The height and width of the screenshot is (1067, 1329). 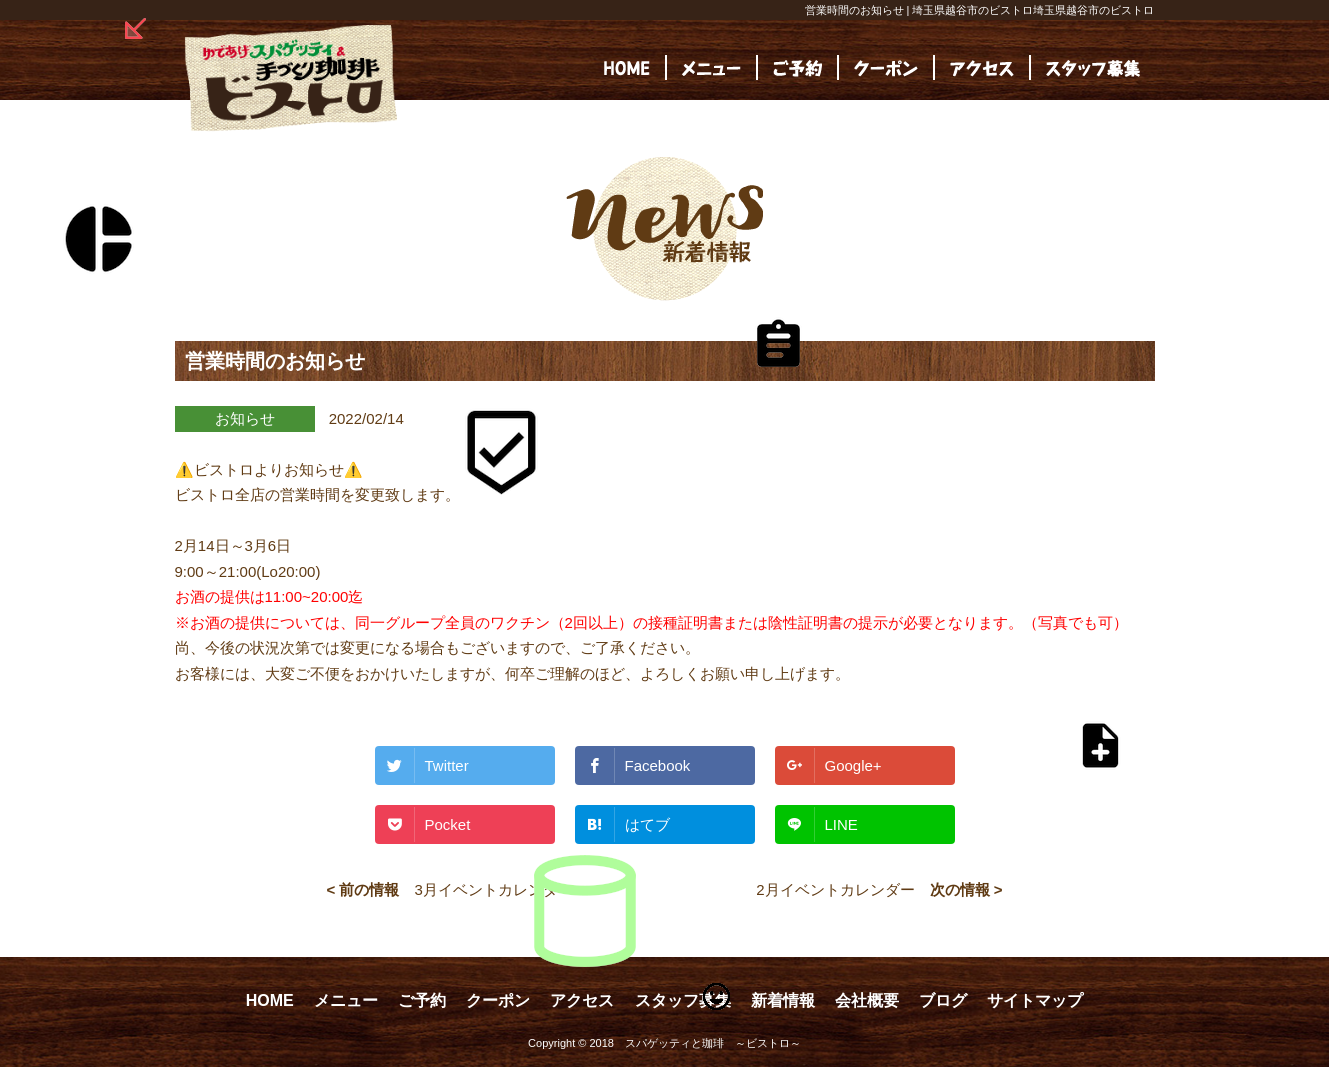 I want to click on create a new note, so click(x=1100, y=745).